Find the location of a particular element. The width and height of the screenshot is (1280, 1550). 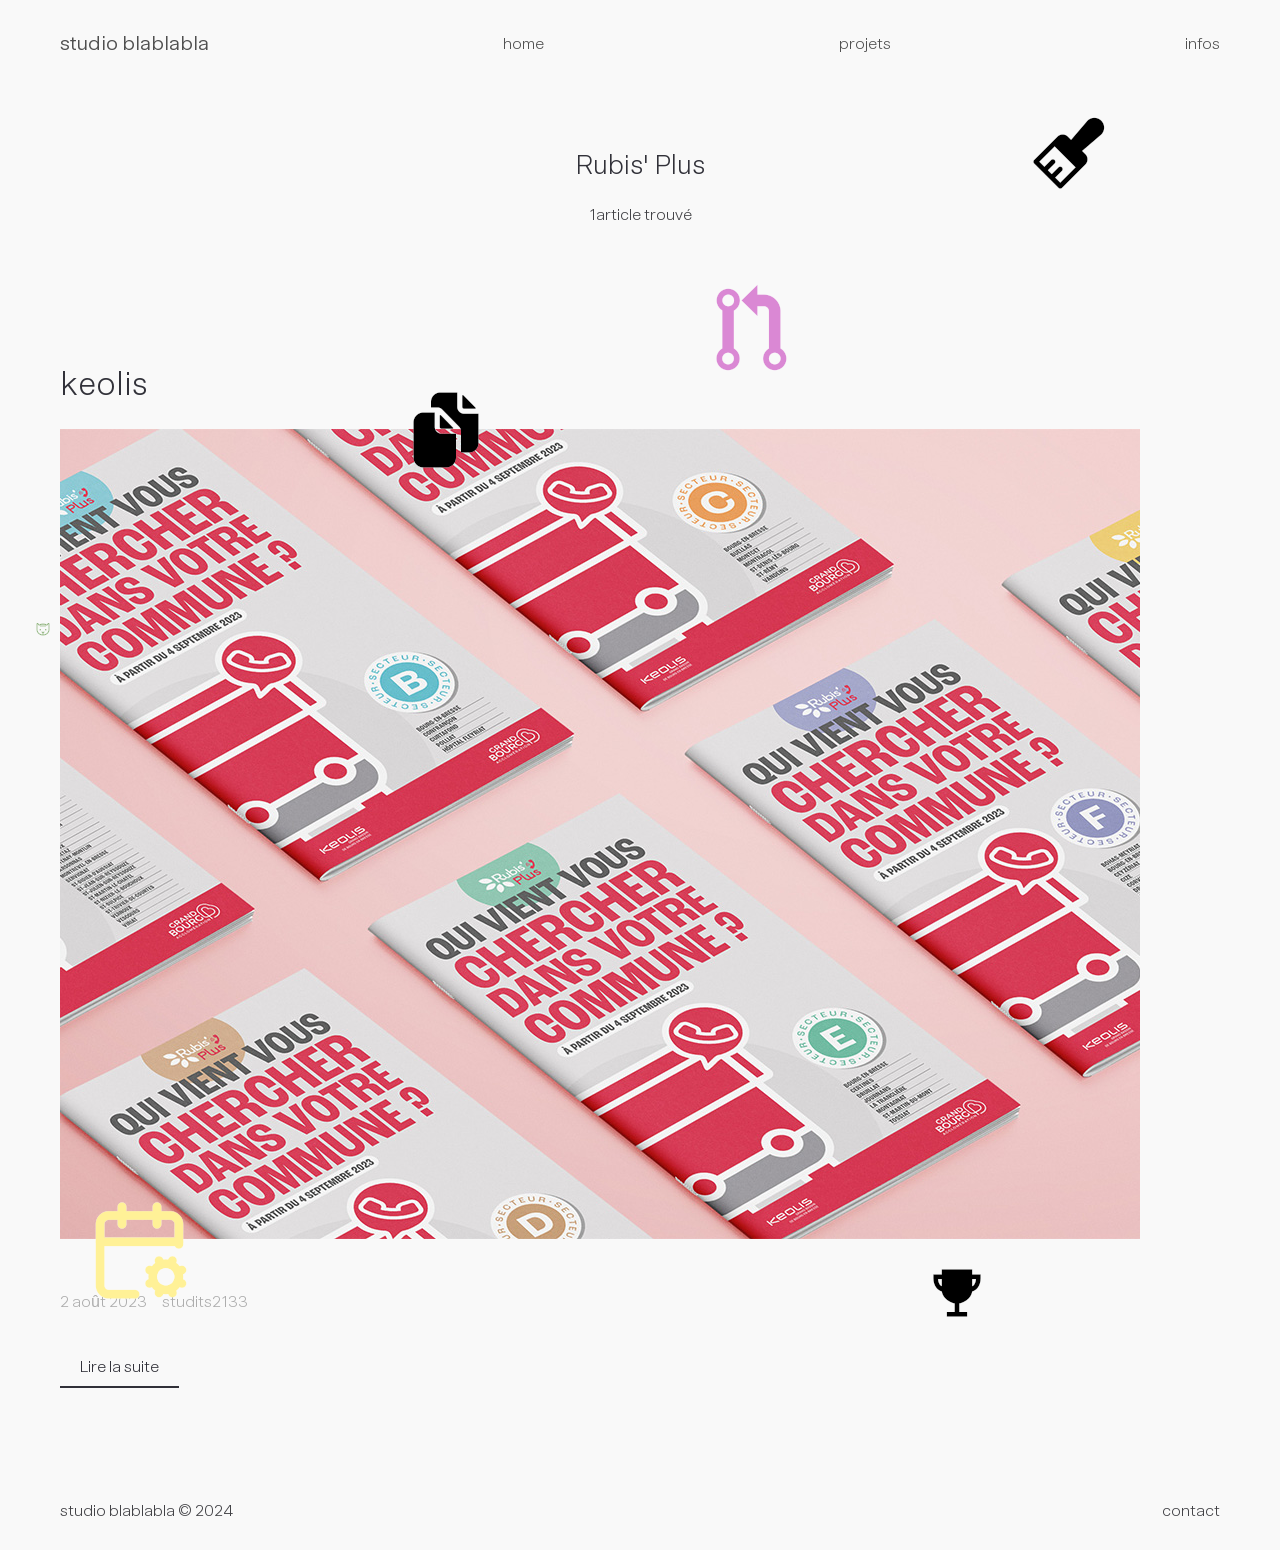

create a new pull request is located at coordinates (751, 329).